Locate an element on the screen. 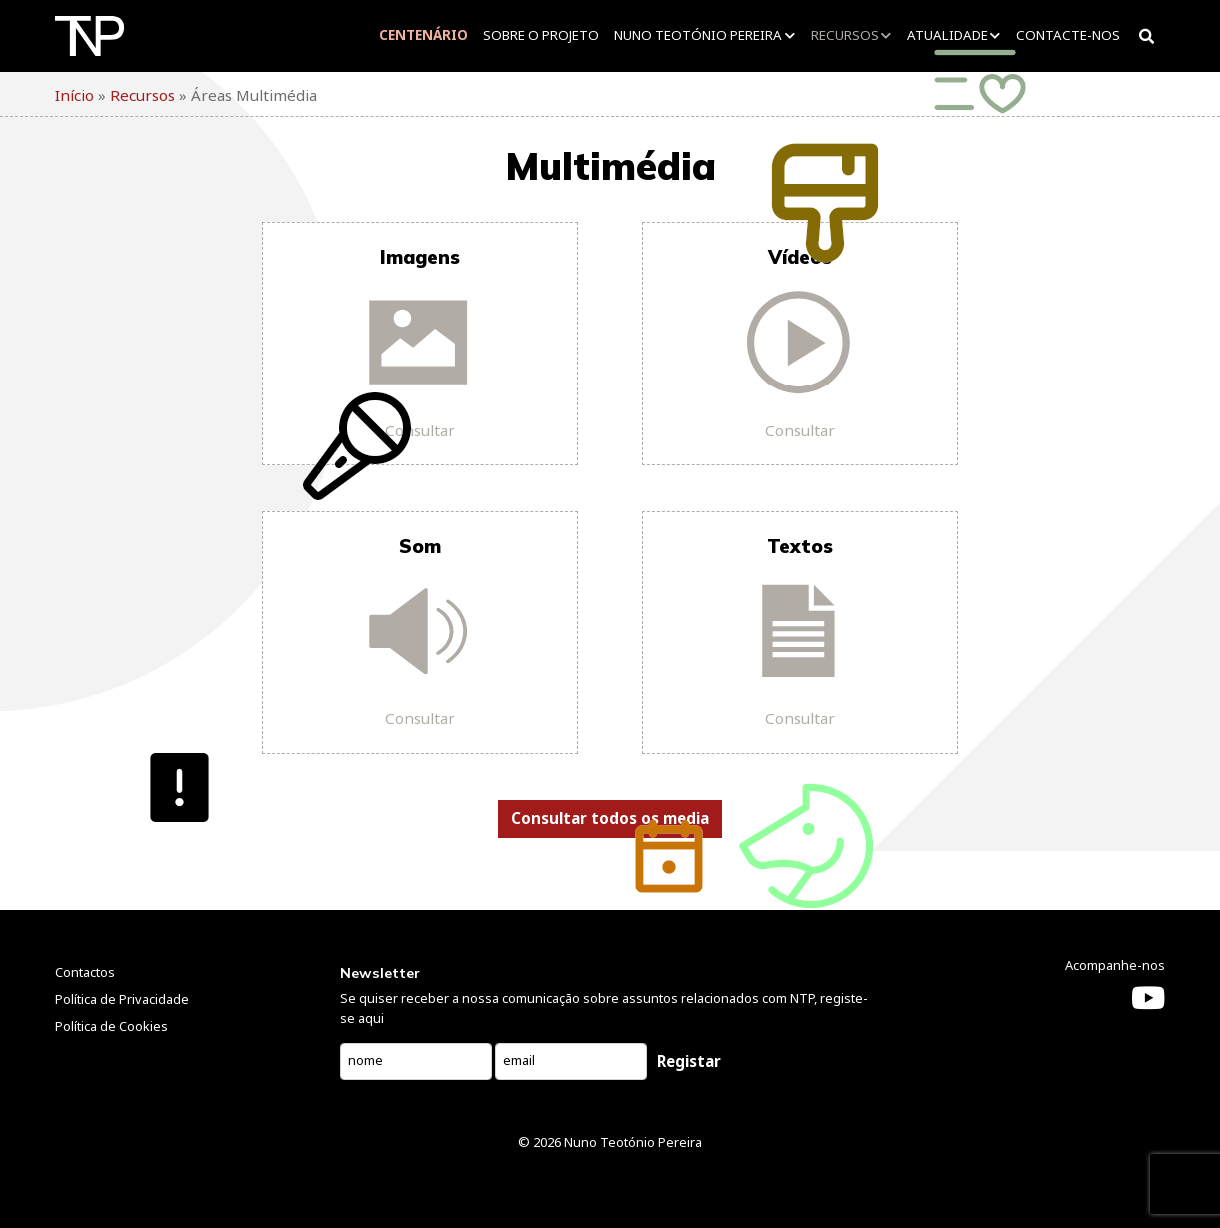 Image resolution: width=1220 pixels, height=1228 pixels. access equestrian or horse-related features is located at coordinates (811, 846).